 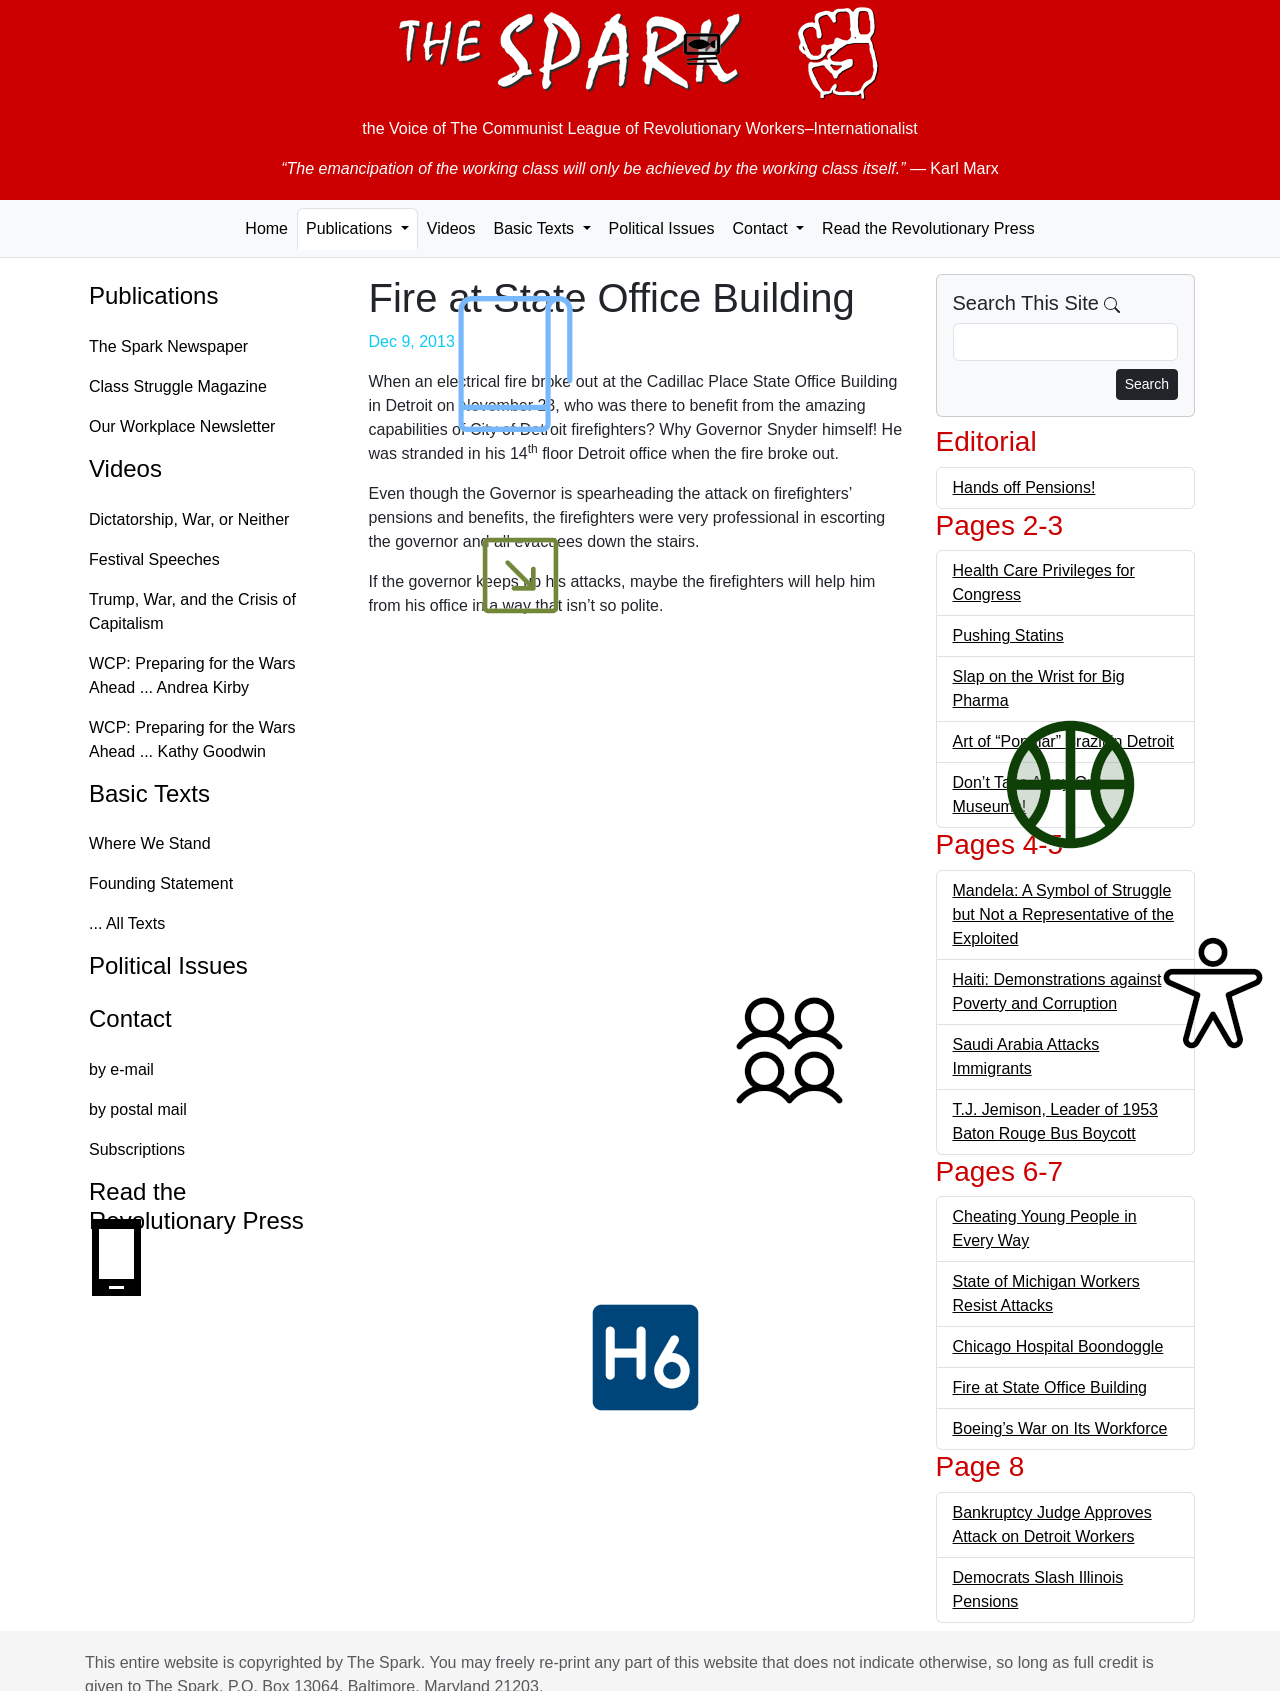 What do you see at coordinates (510, 364) in the screenshot?
I see `towel or linen available at this location` at bounding box center [510, 364].